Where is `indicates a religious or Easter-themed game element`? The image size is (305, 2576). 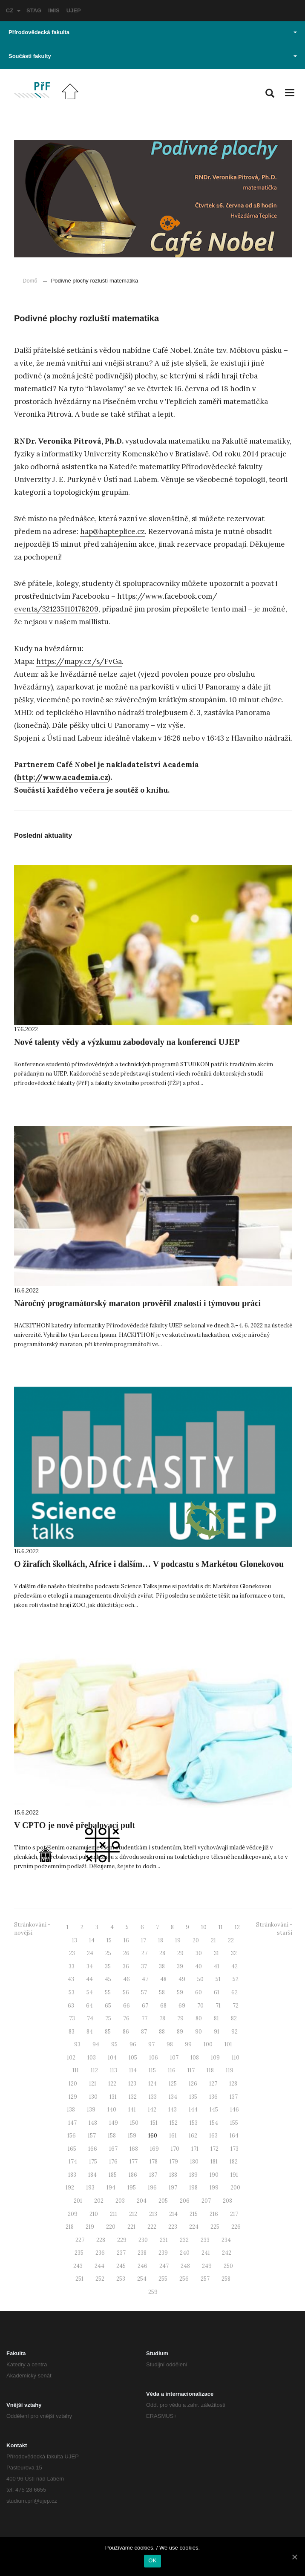
indicates a religious or Easter-themed game element is located at coordinates (205, 1520).